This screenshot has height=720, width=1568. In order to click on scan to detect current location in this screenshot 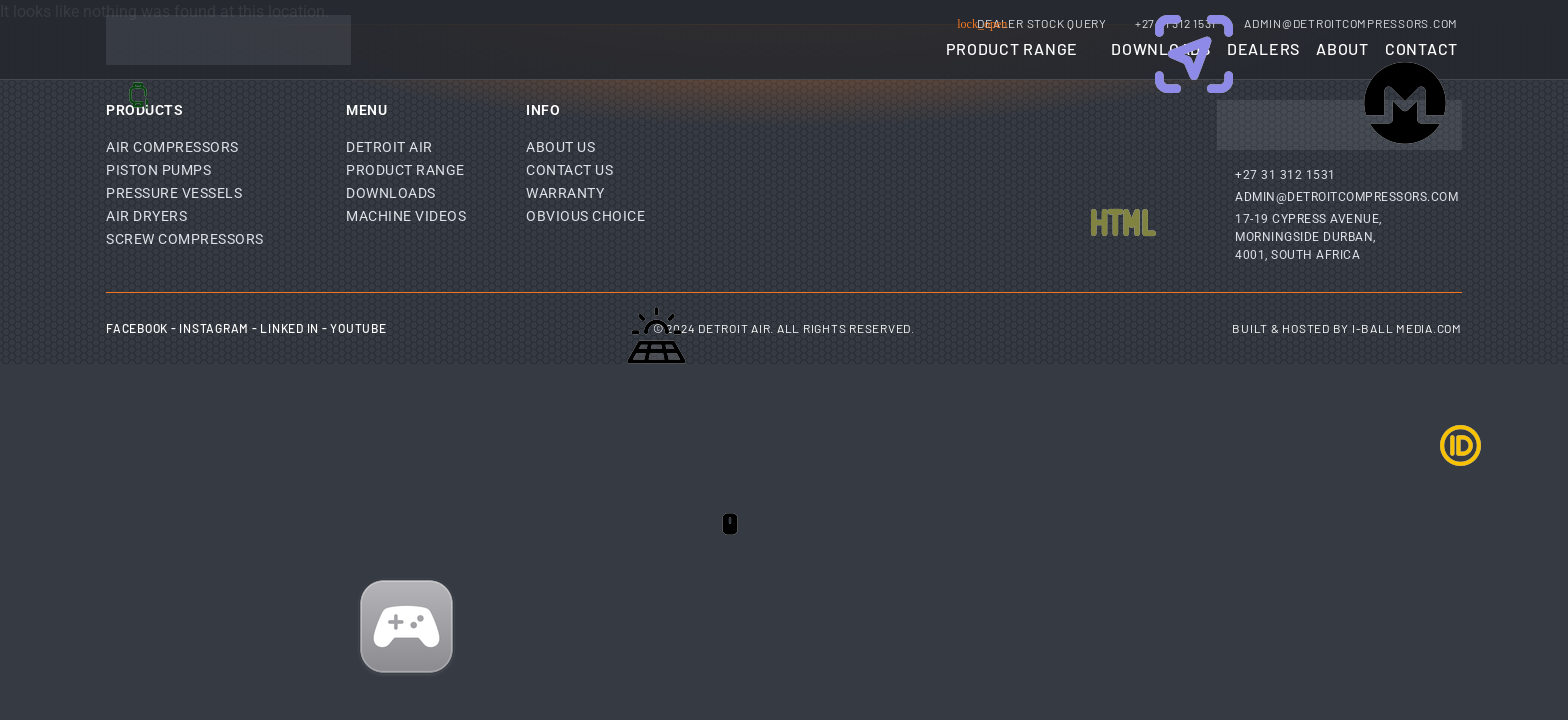, I will do `click(1194, 54)`.